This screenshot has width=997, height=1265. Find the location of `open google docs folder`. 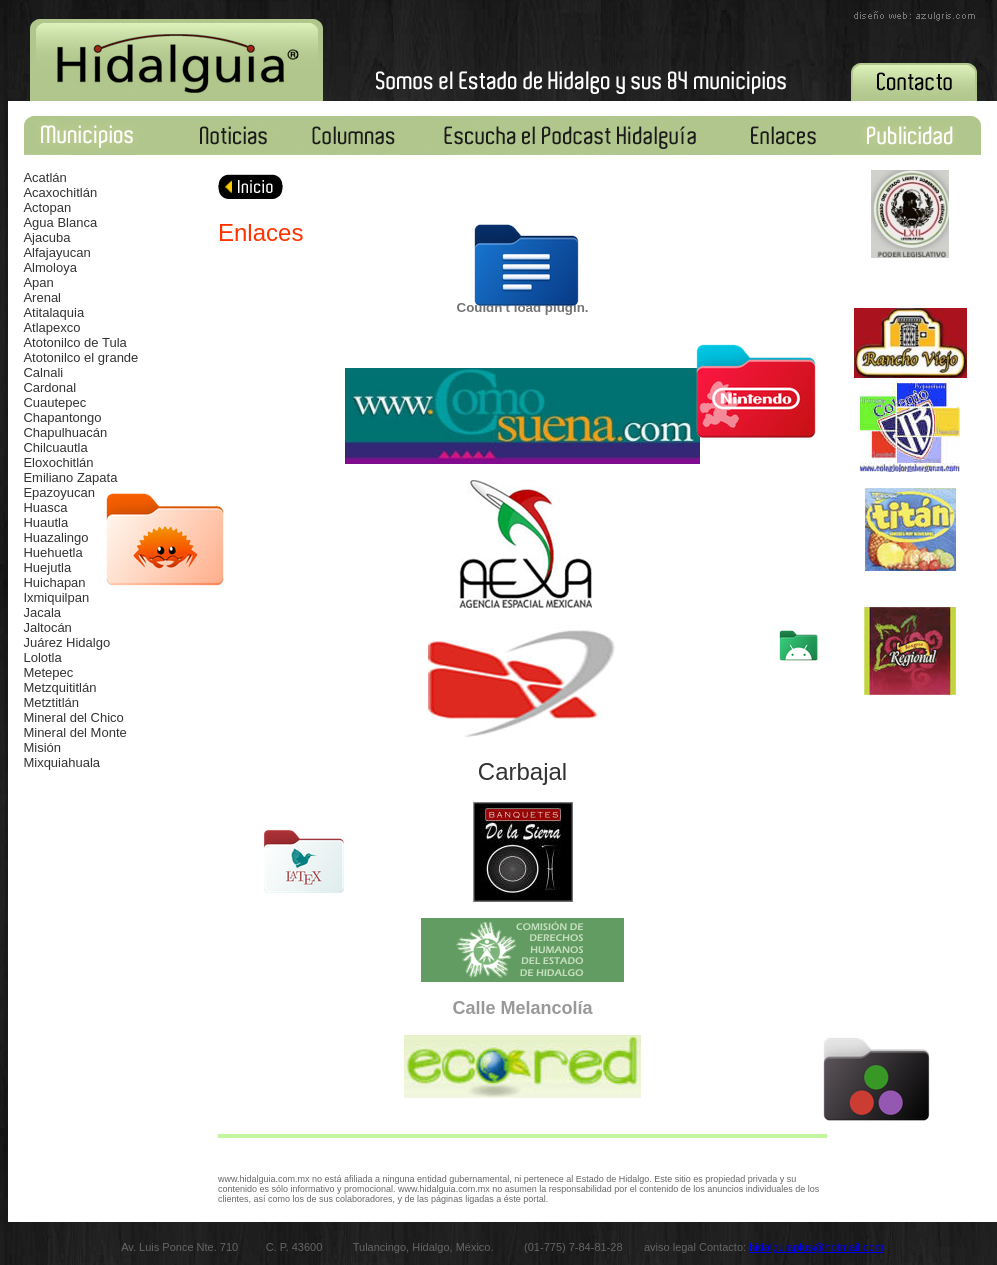

open google docs folder is located at coordinates (526, 268).